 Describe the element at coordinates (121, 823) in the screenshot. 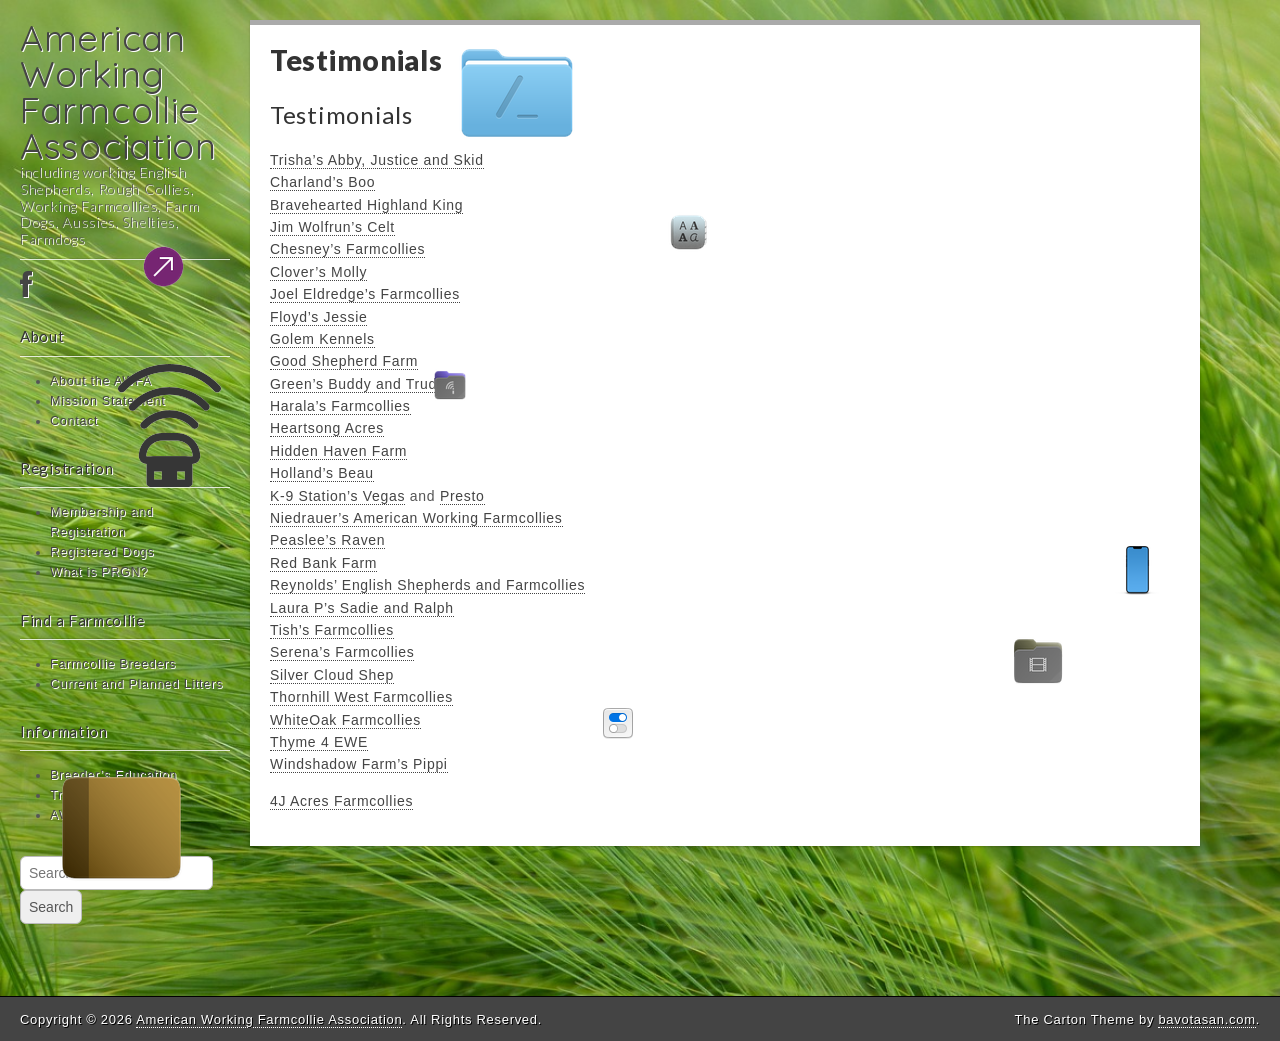

I see `access the desktop folder` at that location.